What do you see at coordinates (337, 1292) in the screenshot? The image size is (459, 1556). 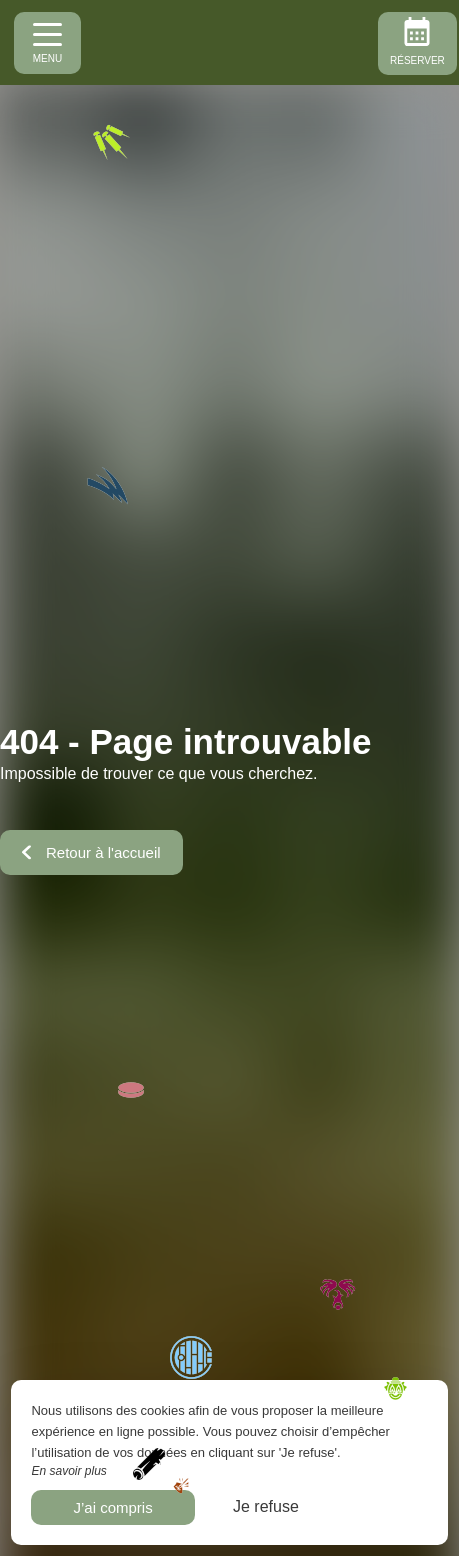 I see `ignite or activate a fire-related feature` at bounding box center [337, 1292].